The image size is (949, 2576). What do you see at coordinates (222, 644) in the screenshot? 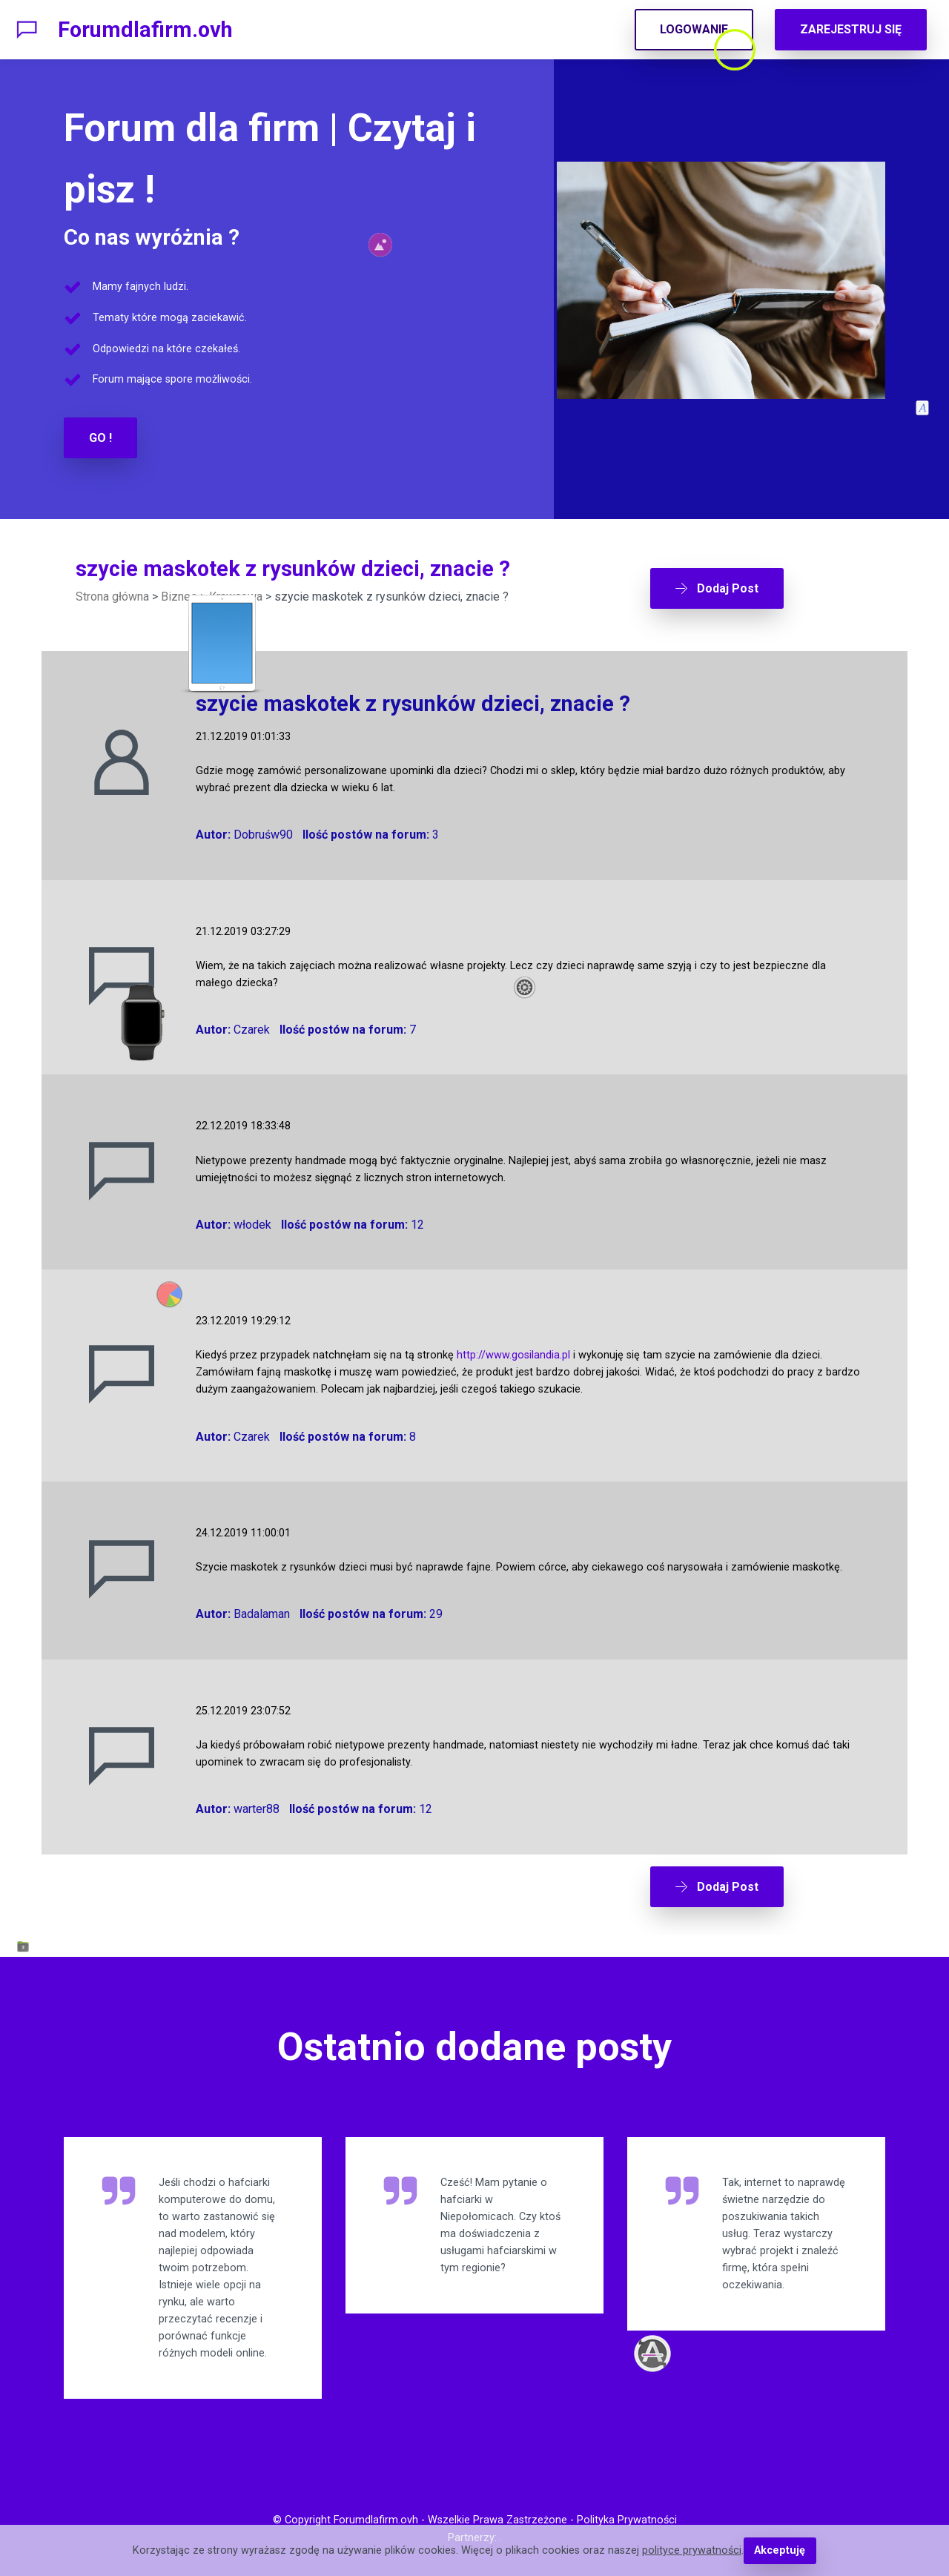
I see `iPad device icon for system identification` at bounding box center [222, 644].